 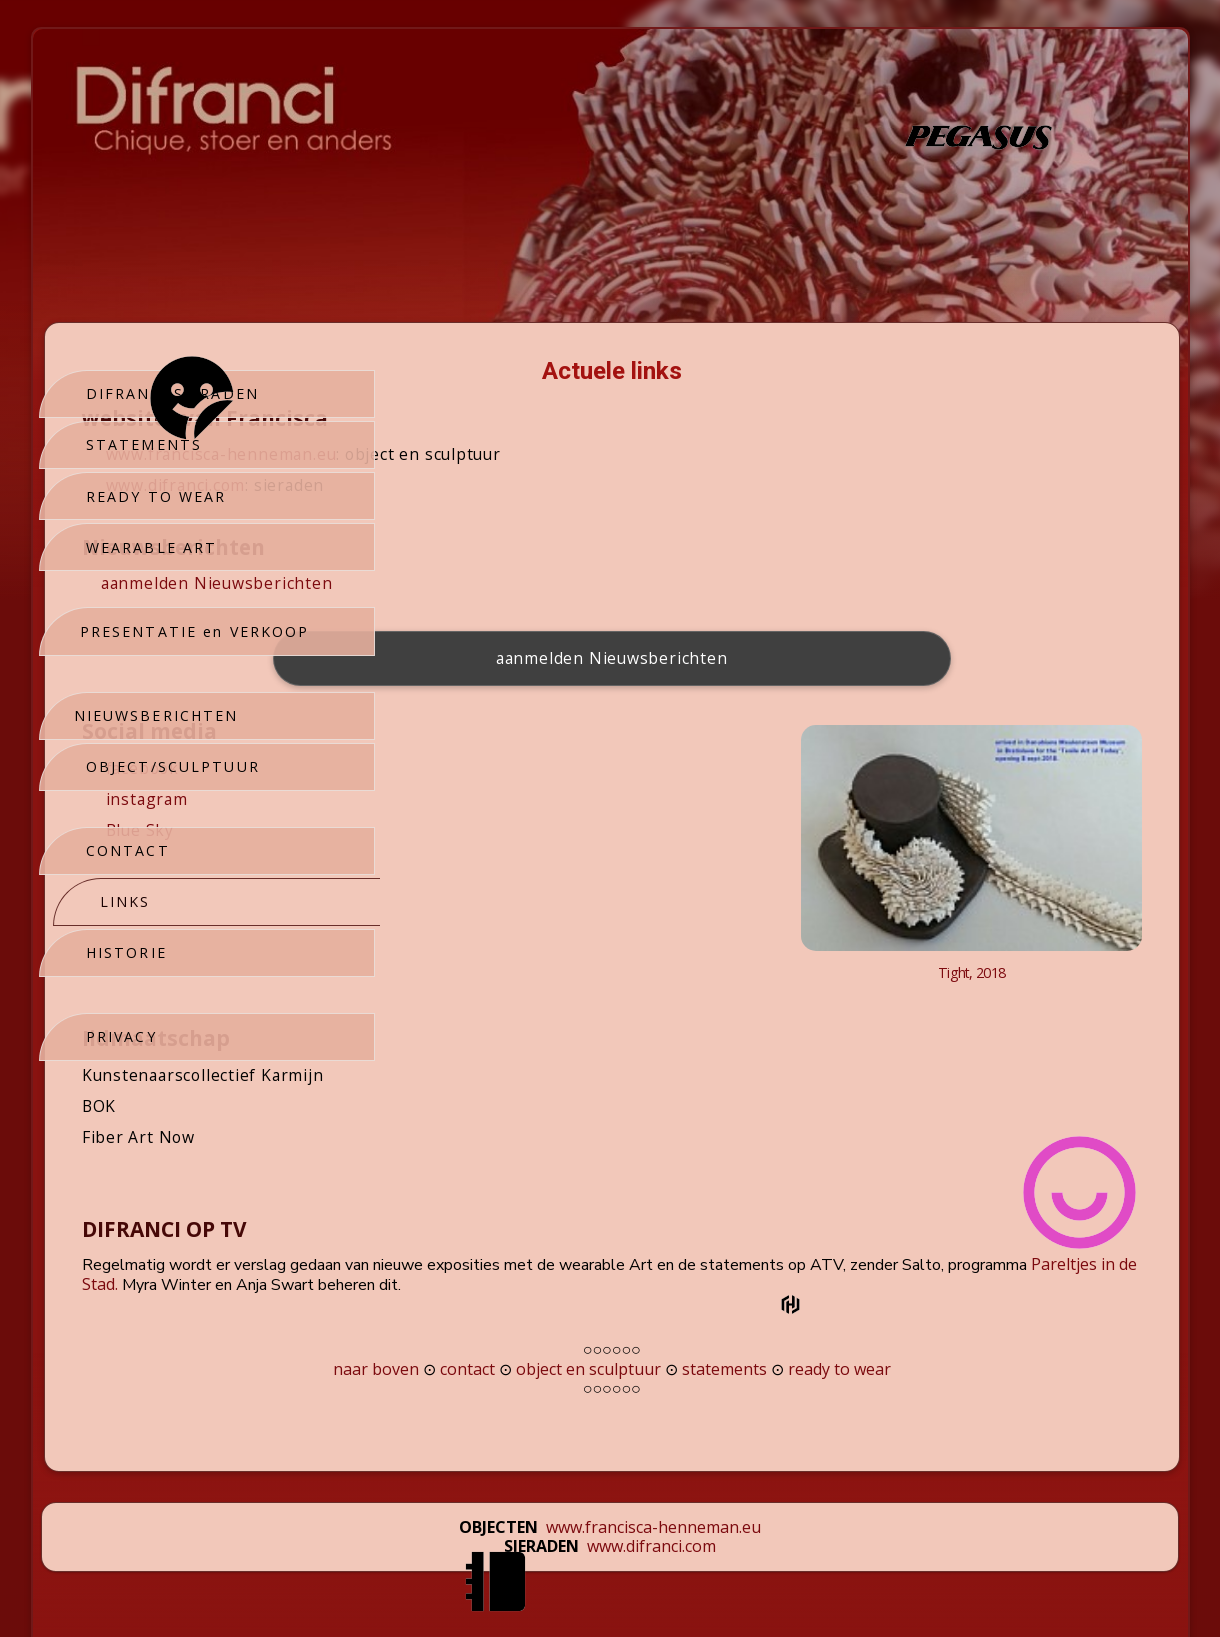 I want to click on Pegasus Airlines logo, so click(x=978, y=137).